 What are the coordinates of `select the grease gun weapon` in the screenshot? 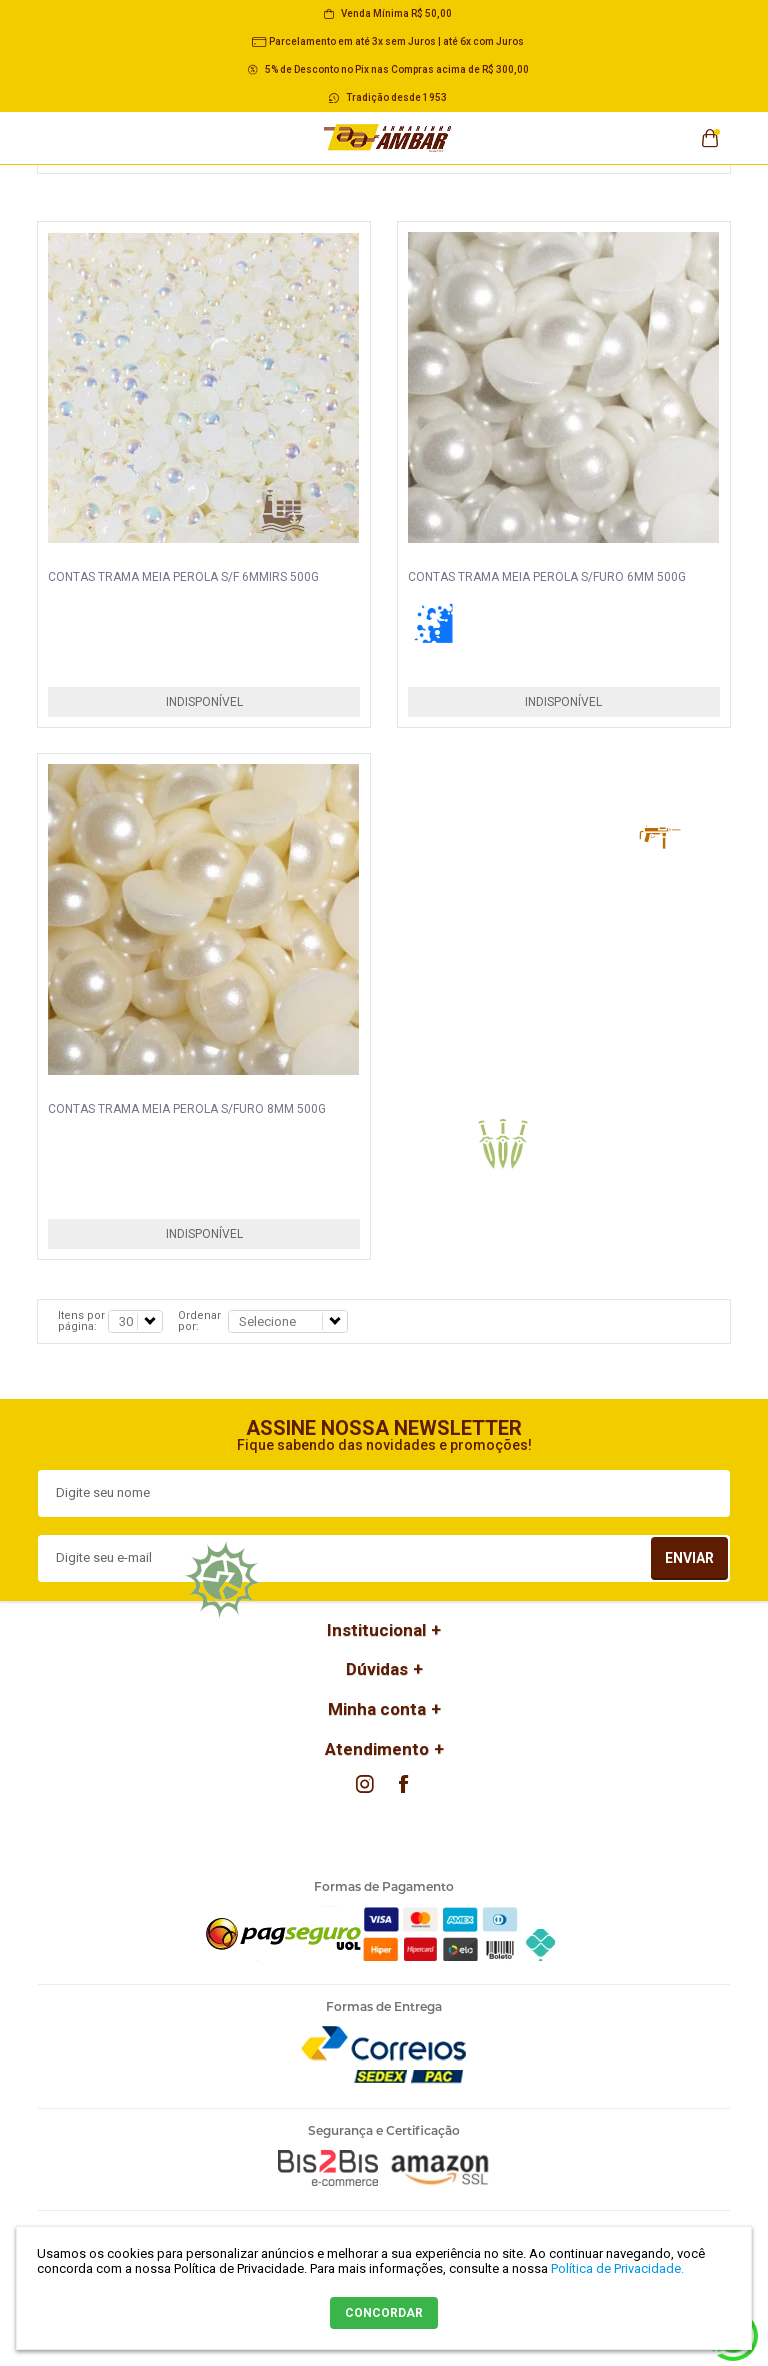 It's located at (660, 837).